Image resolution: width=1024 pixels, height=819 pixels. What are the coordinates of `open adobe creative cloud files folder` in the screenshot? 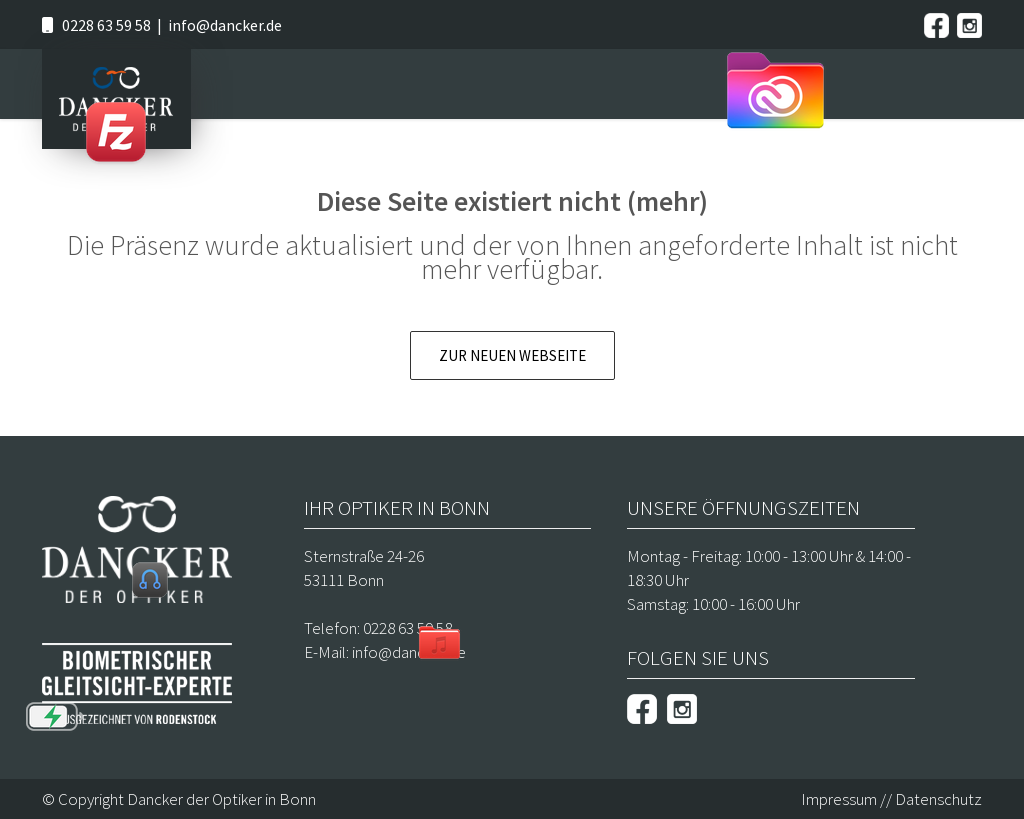 It's located at (775, 93).